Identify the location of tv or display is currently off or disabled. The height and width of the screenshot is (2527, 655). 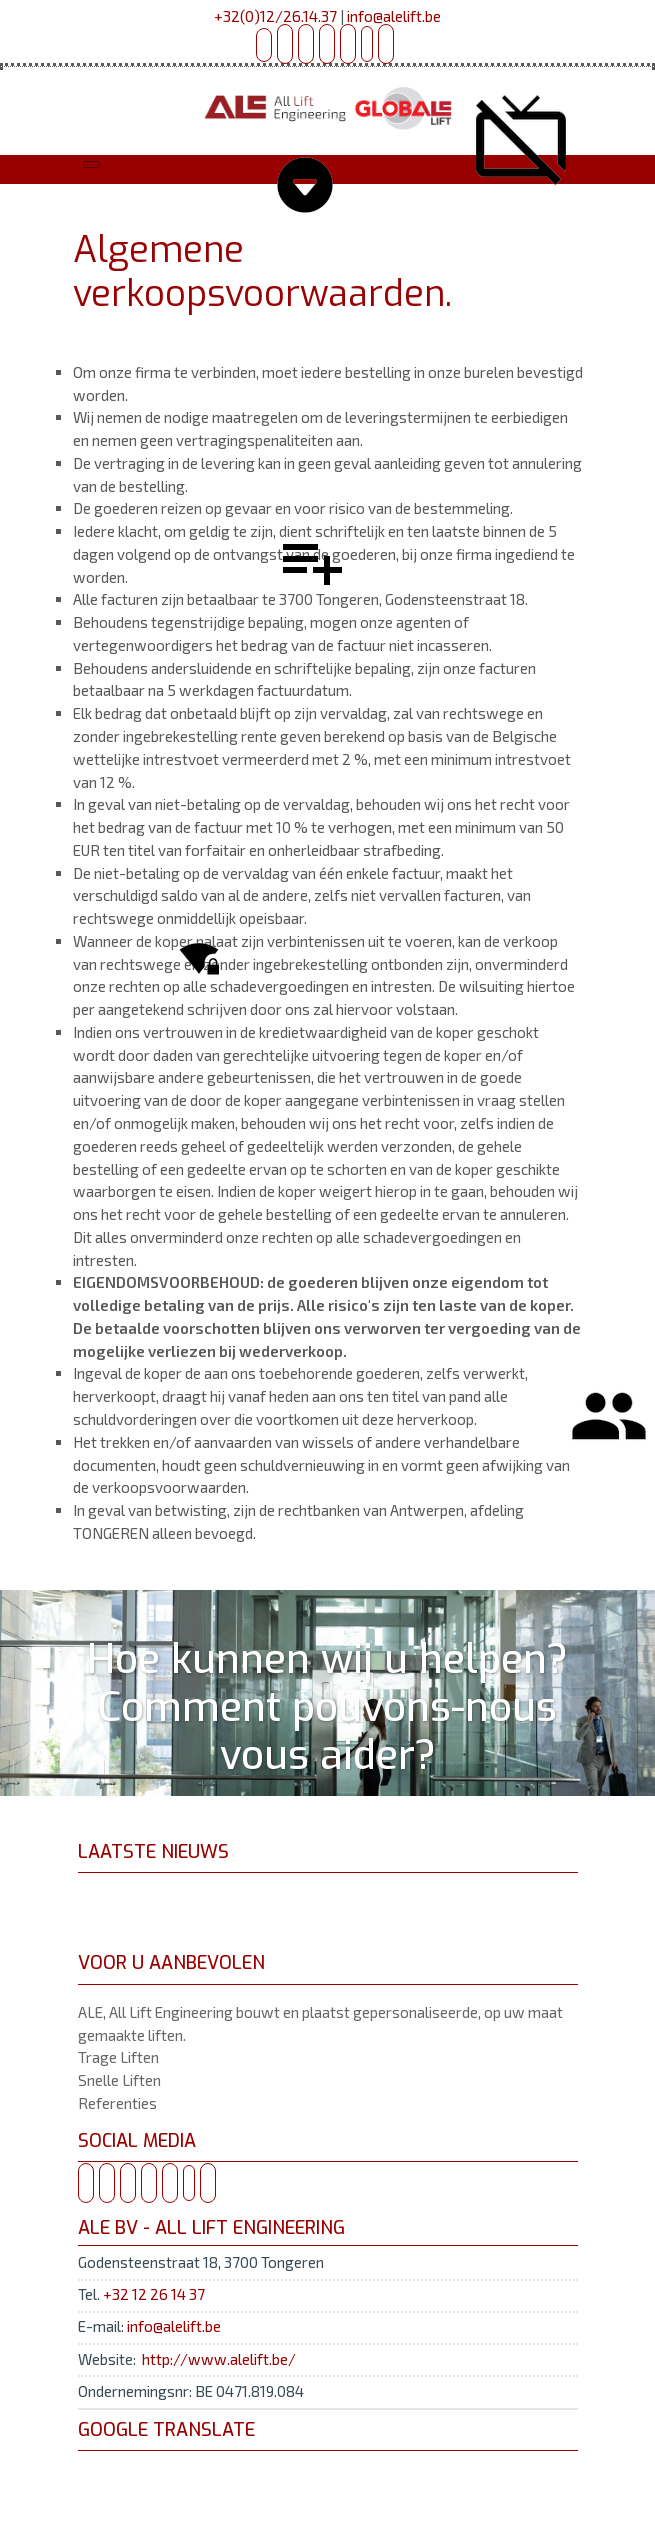
(521, 140).